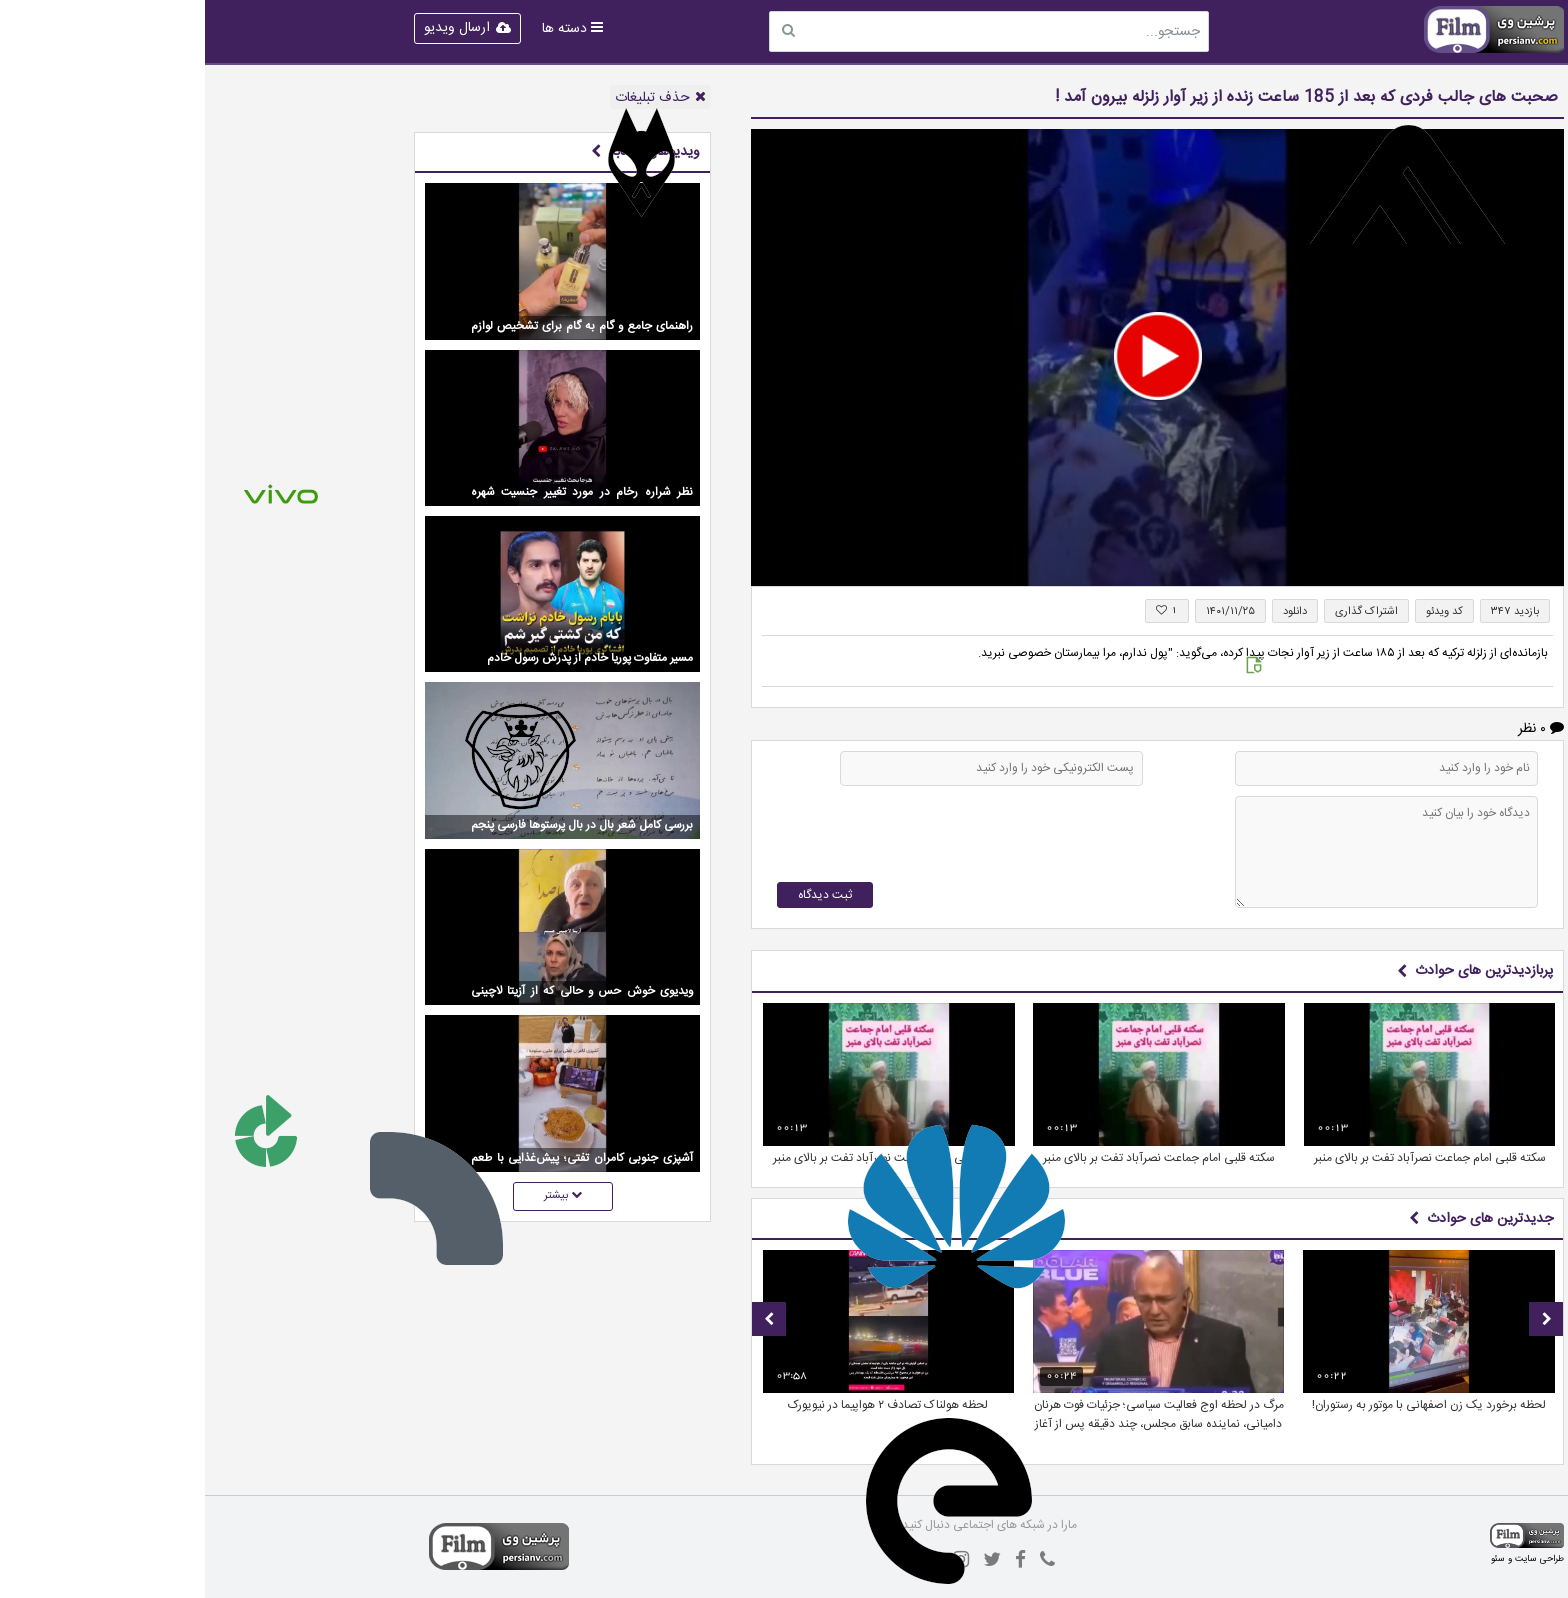 The height and width of the screenshot is (1598, 1568). What do you see at coordinates (949, 1501) in the screenshot?
I see `open the e logo application` at bounding box center [949, 1501].